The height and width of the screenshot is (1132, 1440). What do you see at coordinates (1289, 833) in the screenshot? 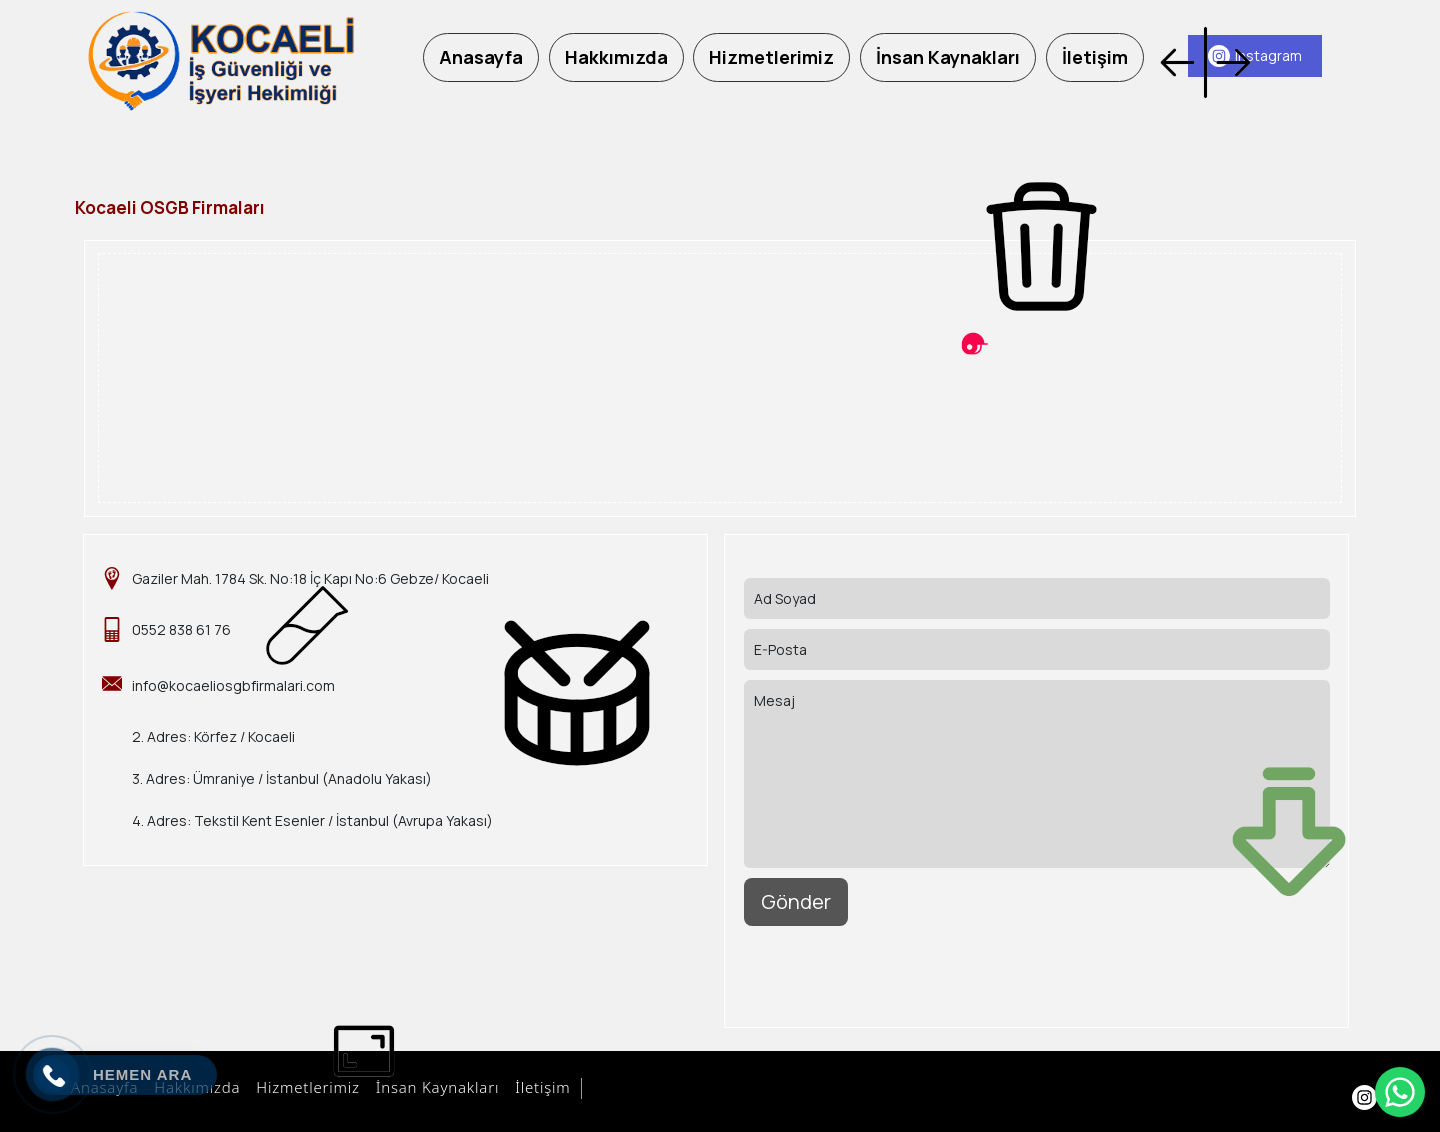
I see `download file to device` at bounding box center [1289, 833].